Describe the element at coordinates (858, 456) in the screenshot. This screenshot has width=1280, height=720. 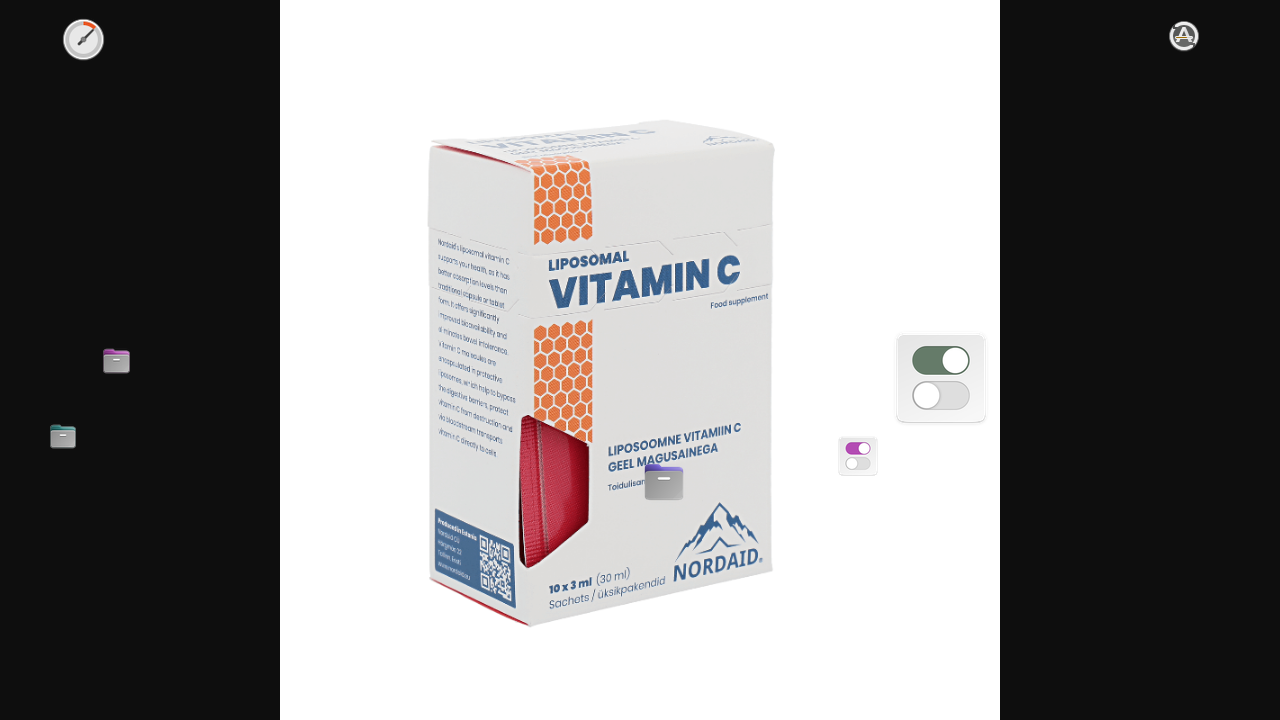
I see `open system tweaks or customization settings` at that location.